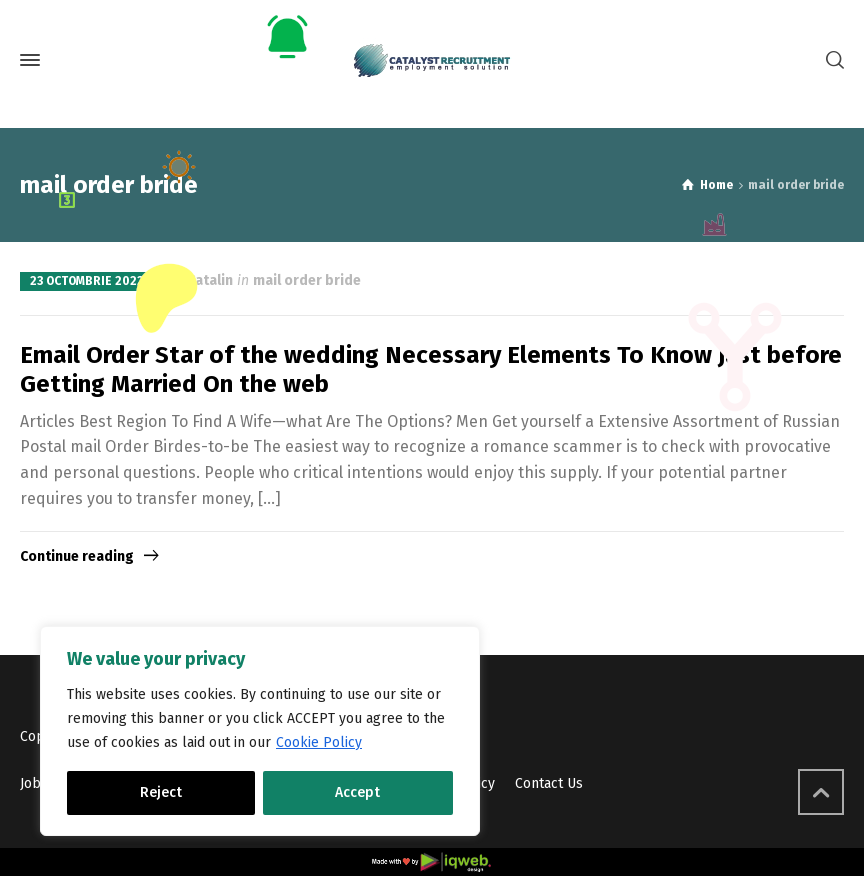  What do you see at coordinates (287, 37) in the screenshot?
I see `indicates active notifications or alerts` at bounding box center [287, 37].